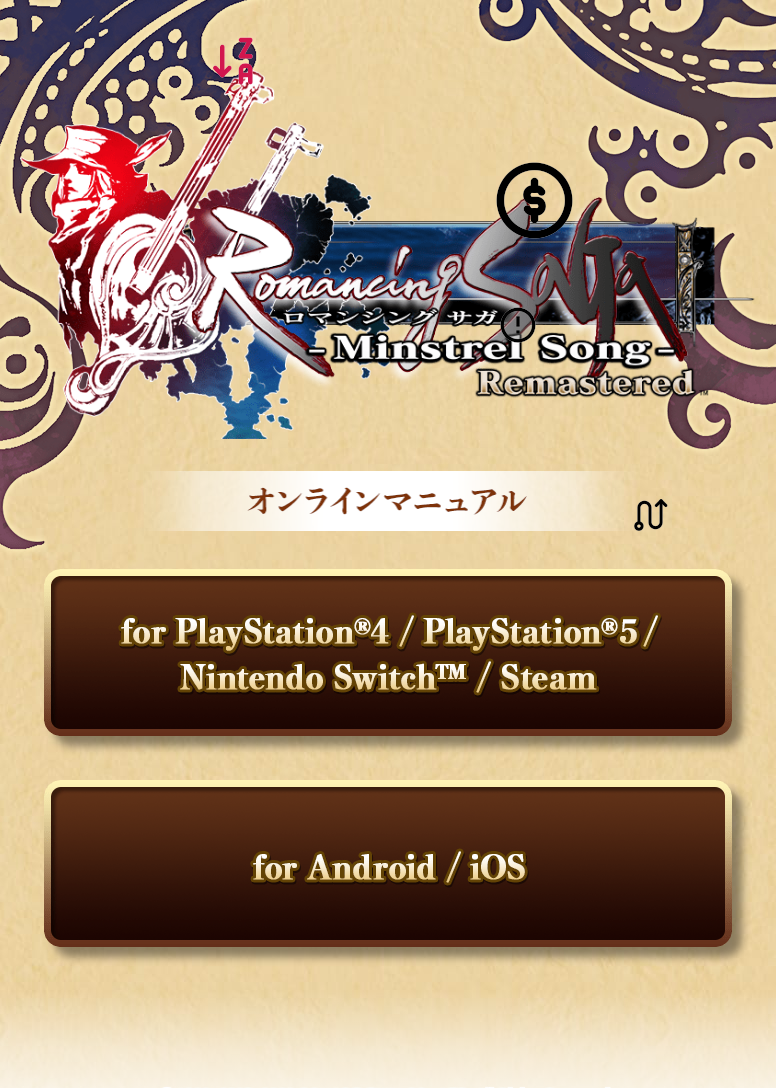  Describe the element at coordinates (518, 325) in the screenshot. I see `indicates an error or problem has occurred` at that location.